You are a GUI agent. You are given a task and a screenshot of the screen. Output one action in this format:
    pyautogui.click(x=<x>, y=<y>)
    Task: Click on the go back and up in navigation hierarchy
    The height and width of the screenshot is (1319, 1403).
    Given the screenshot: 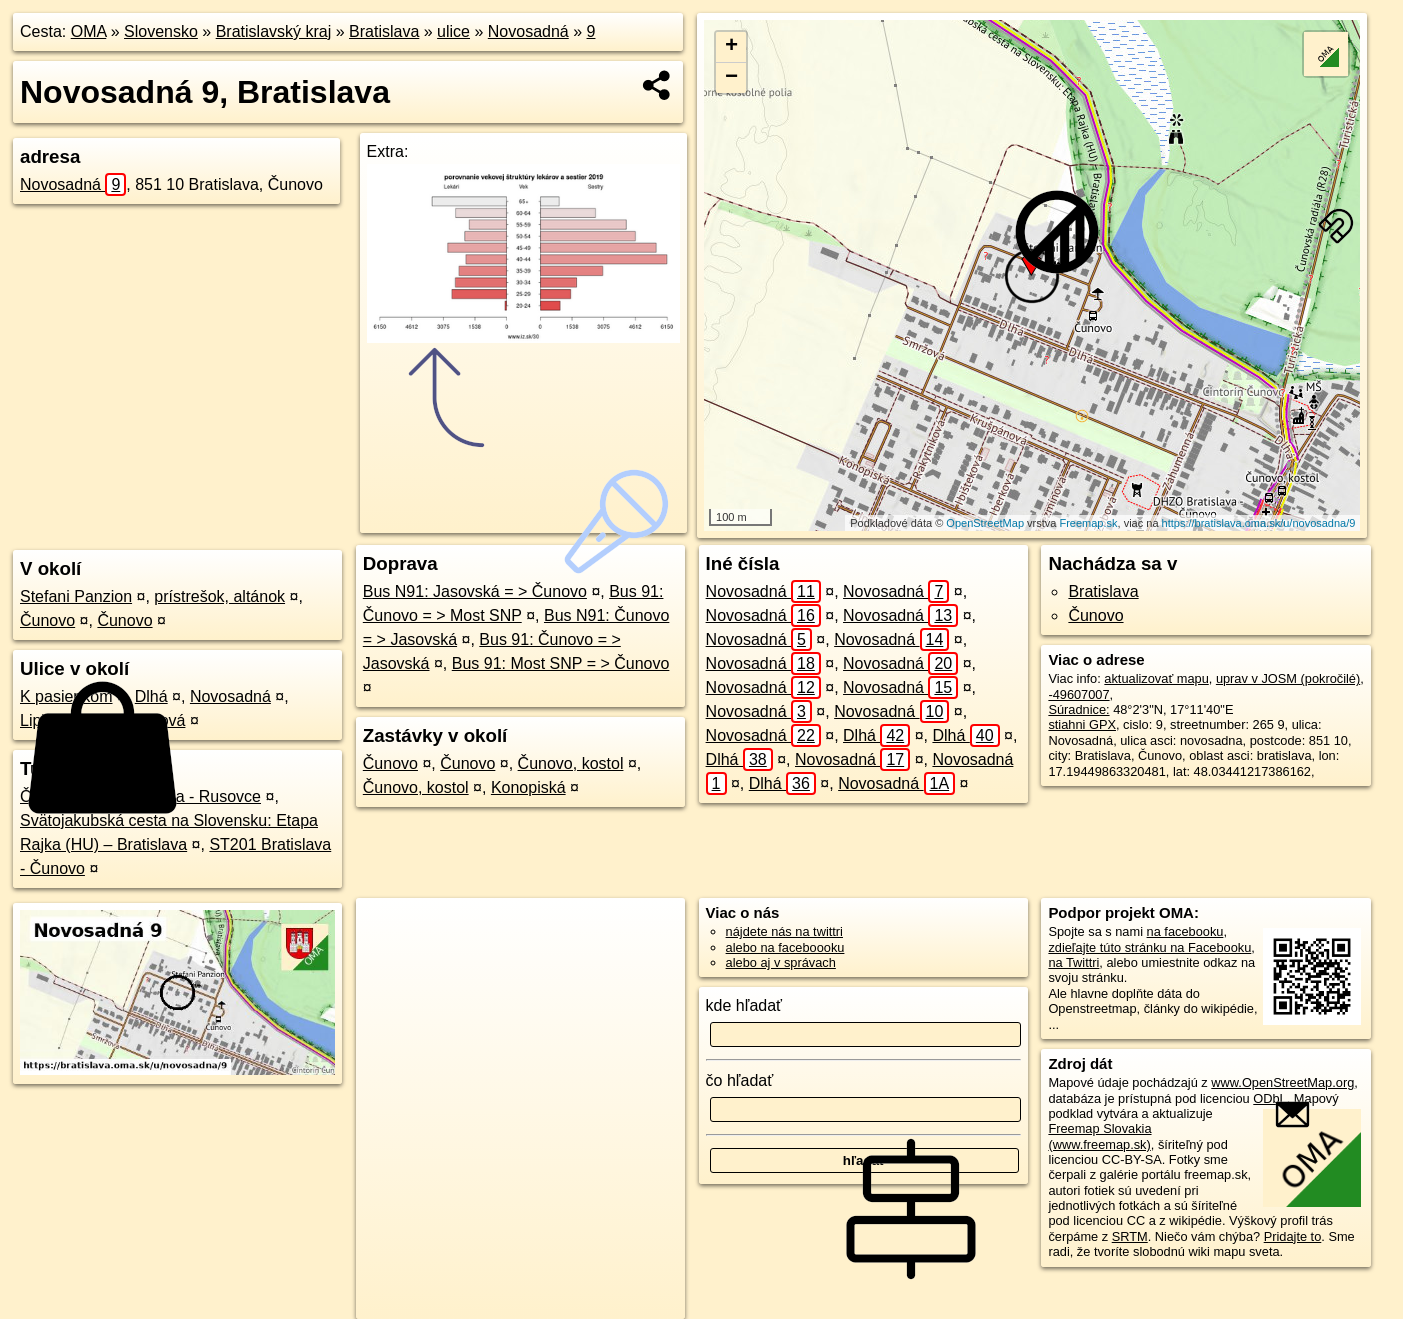 What is the action you would take?
    pyautogui.click(x=446, y=397)
    